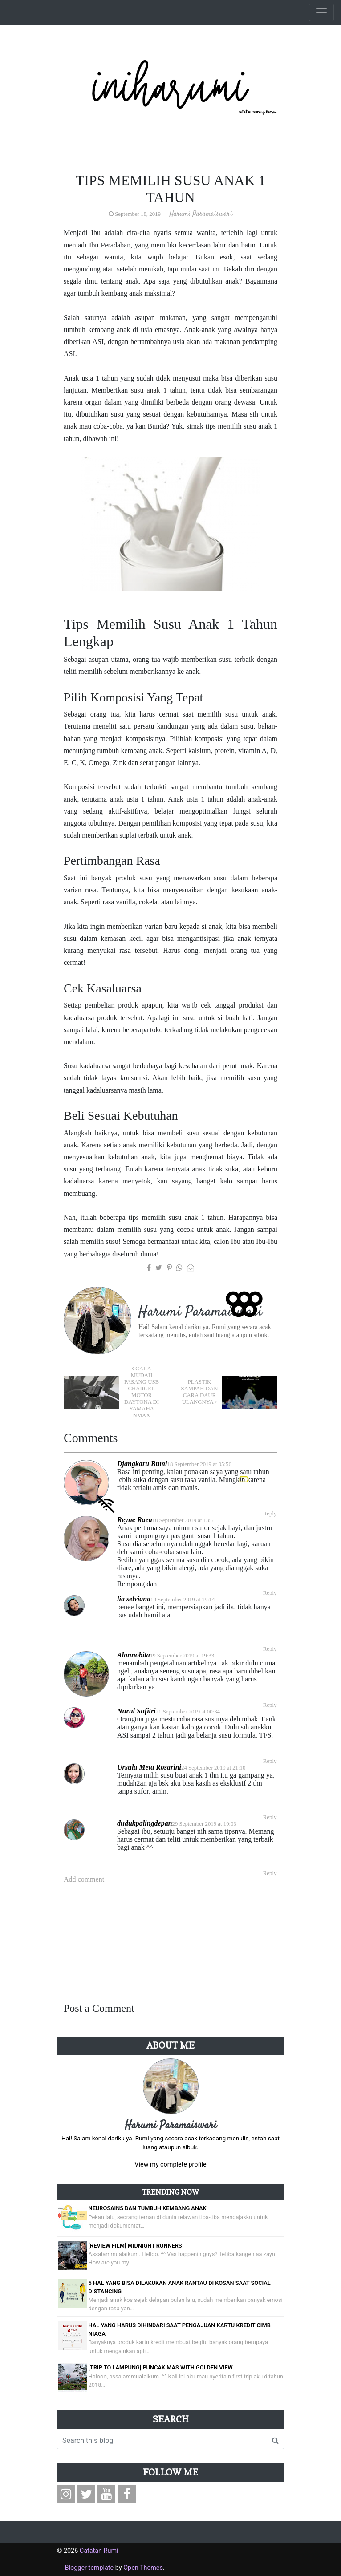 The width and height of the screenshot is (341, 2576). What do you see at coordinates (244, 1479) in the screenshot?
I see `indicates current battery level` at bounding box center [244, 1479].